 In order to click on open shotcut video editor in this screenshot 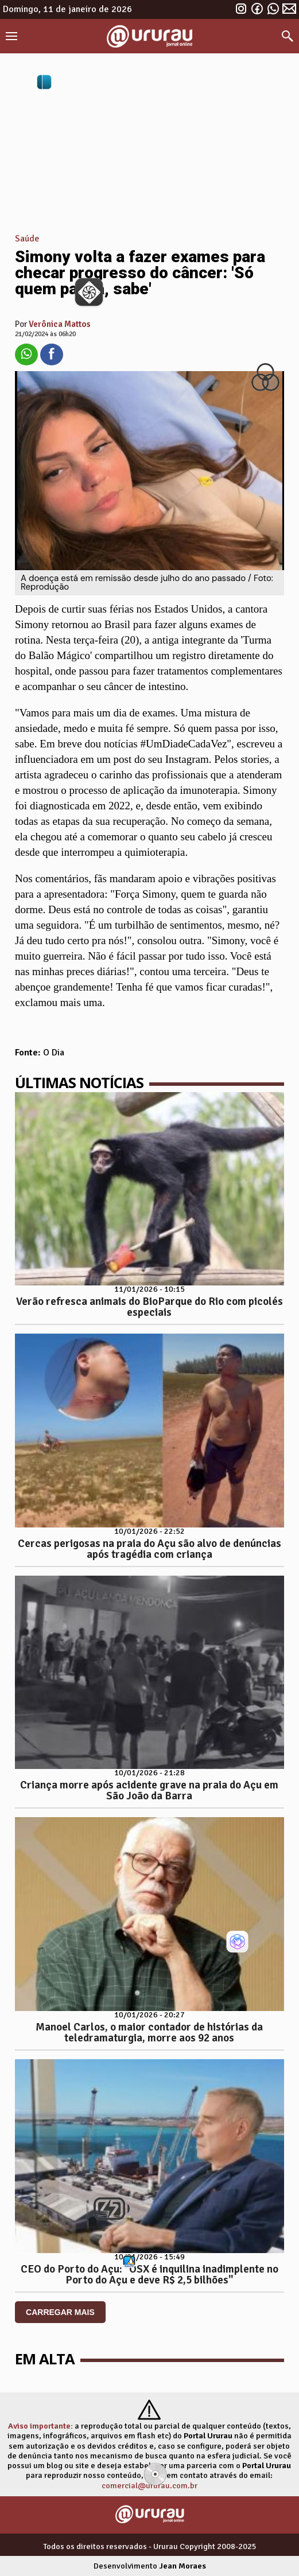, I will do `click(44, 82)`.